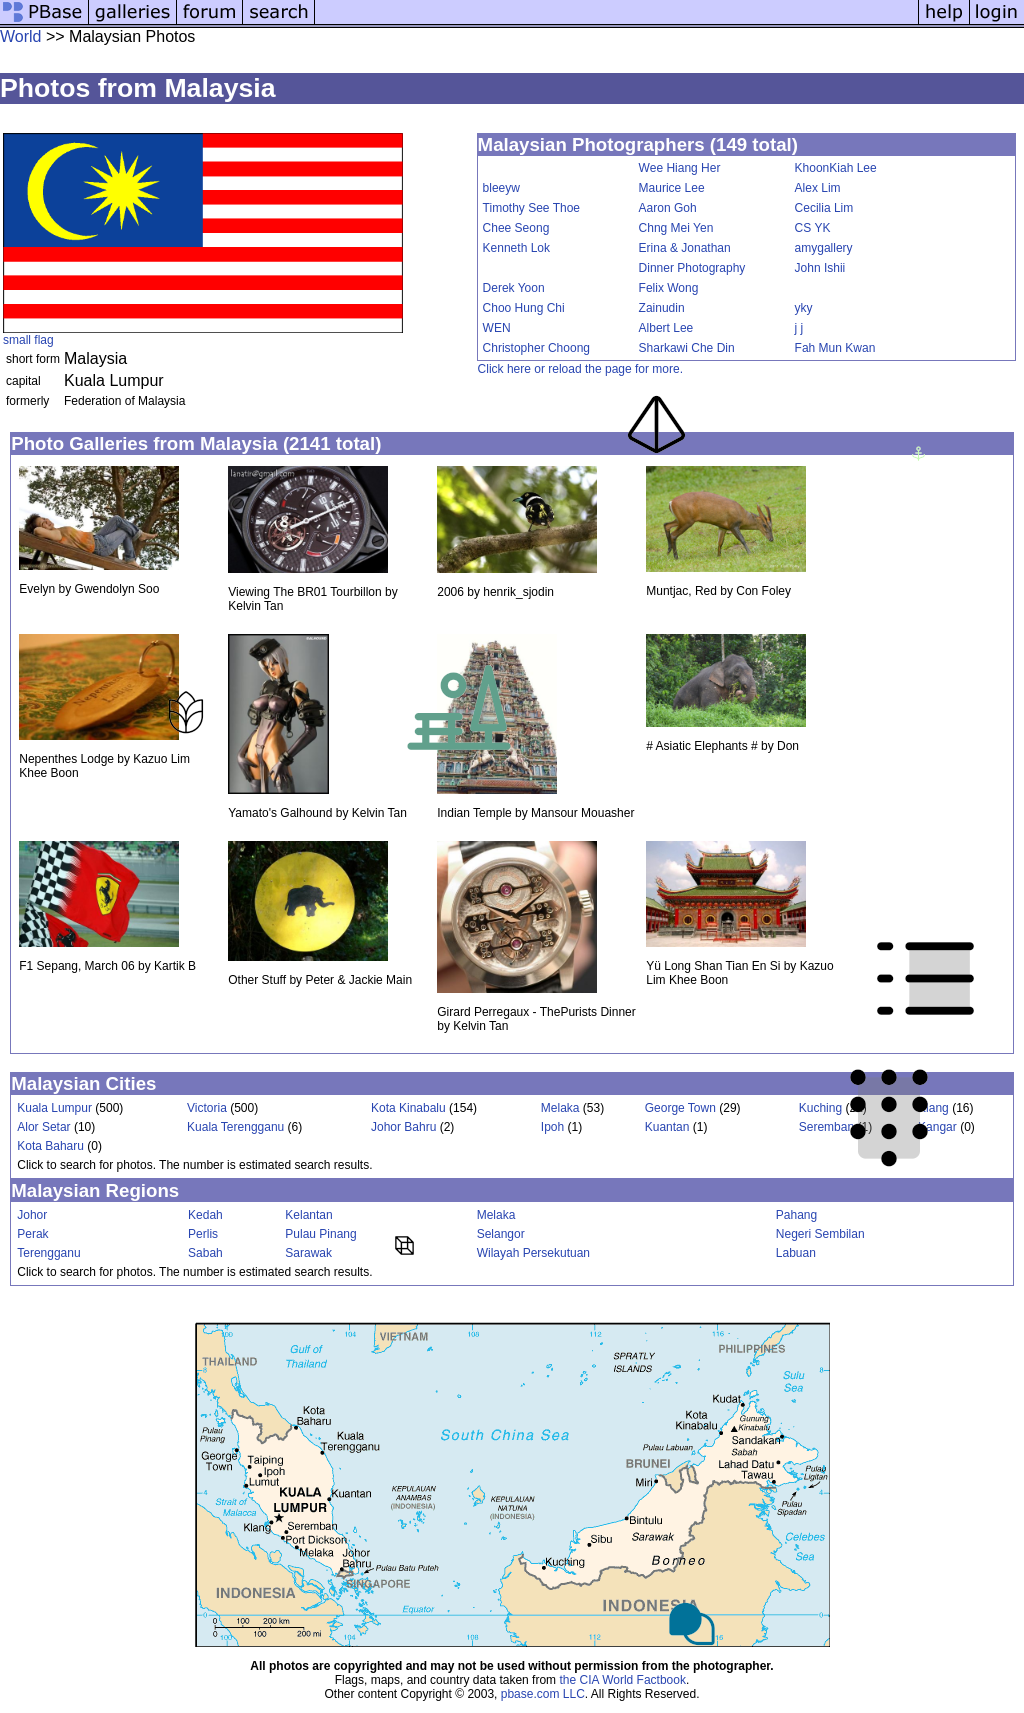 This screenshot has width=1024, height=1713. What do you see at coordinates (889, 1116) in the screenshot?
I see `open numeric keypad for input` at bounding box center [889, 1116].